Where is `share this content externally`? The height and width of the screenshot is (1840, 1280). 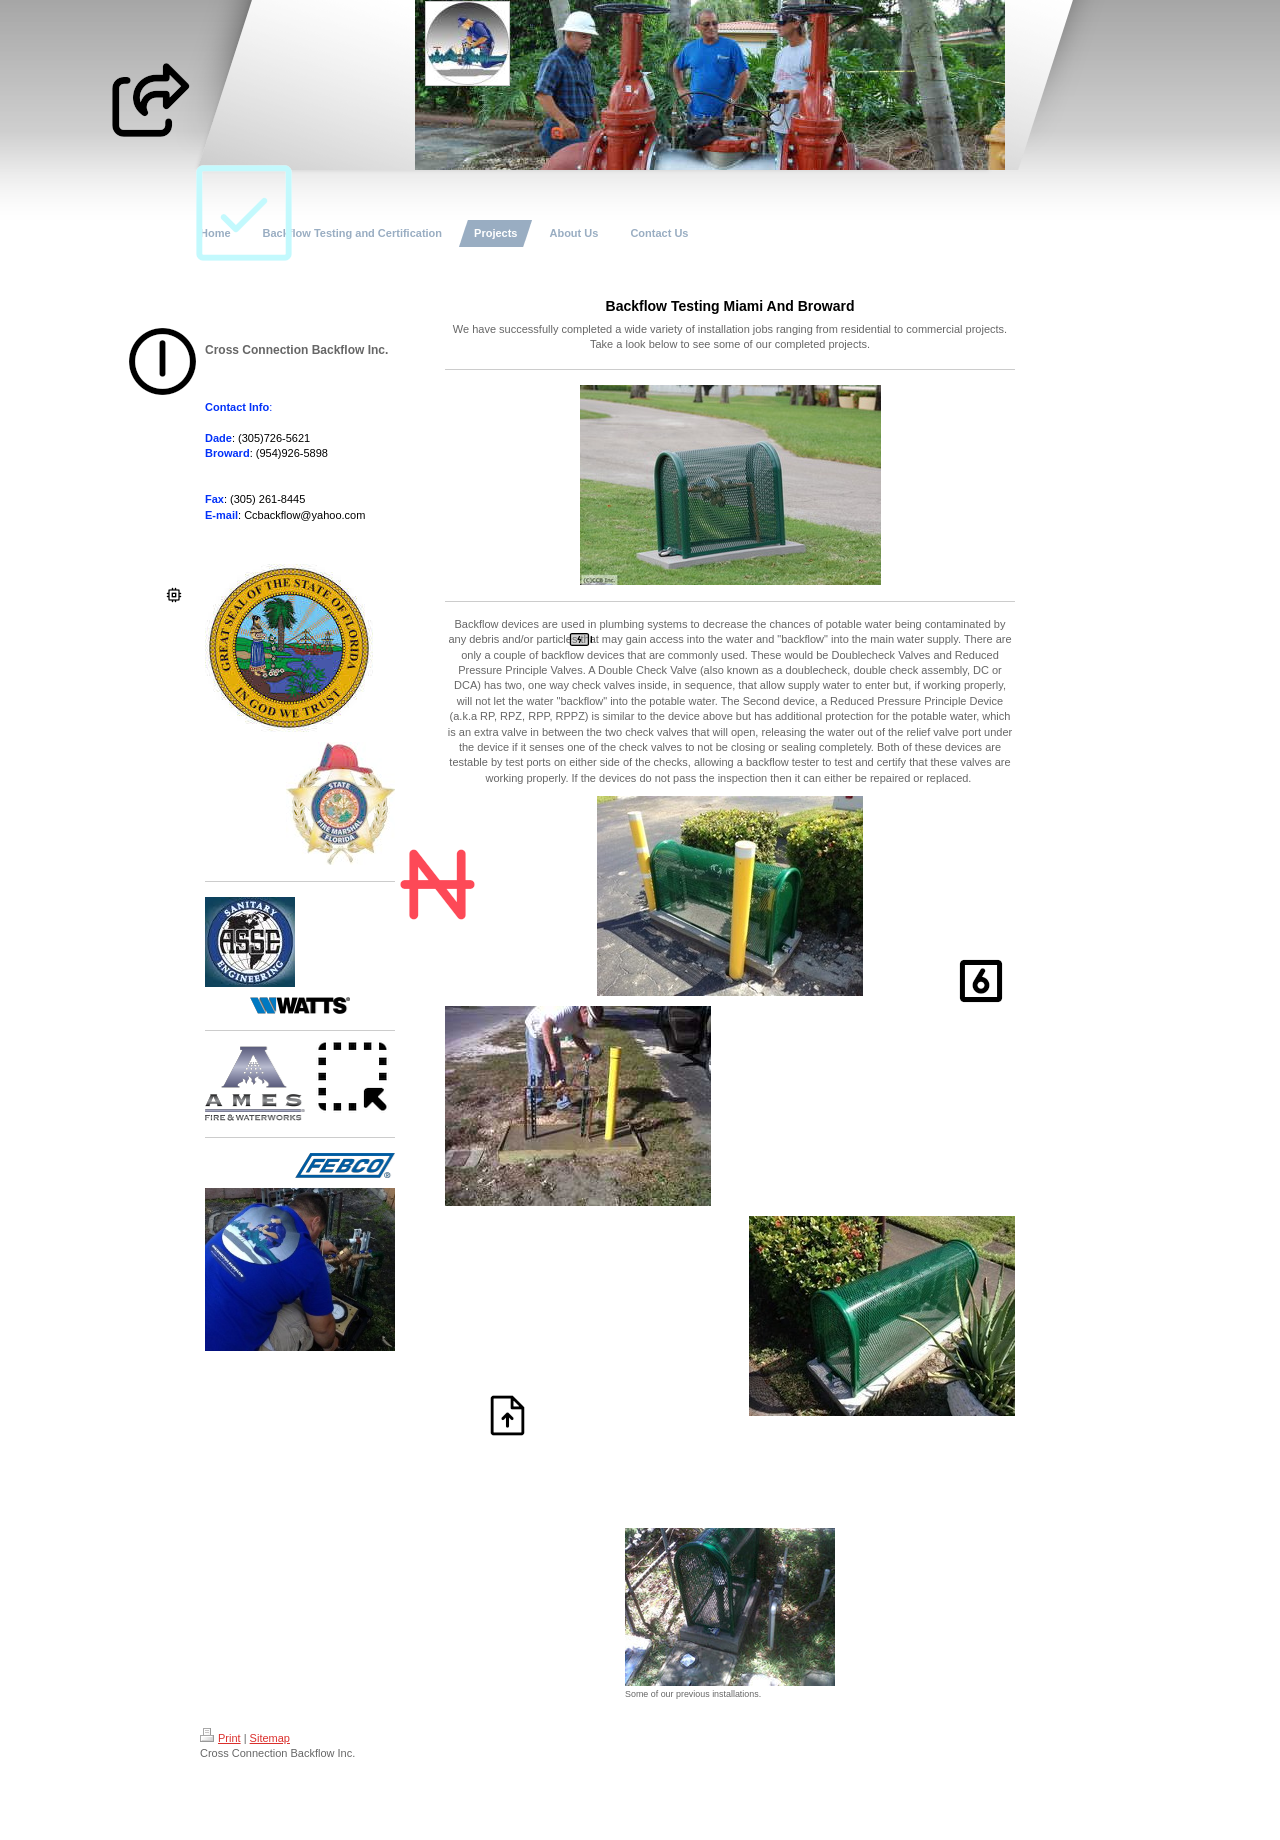 share this content externally is located at coordinates (149, 100).